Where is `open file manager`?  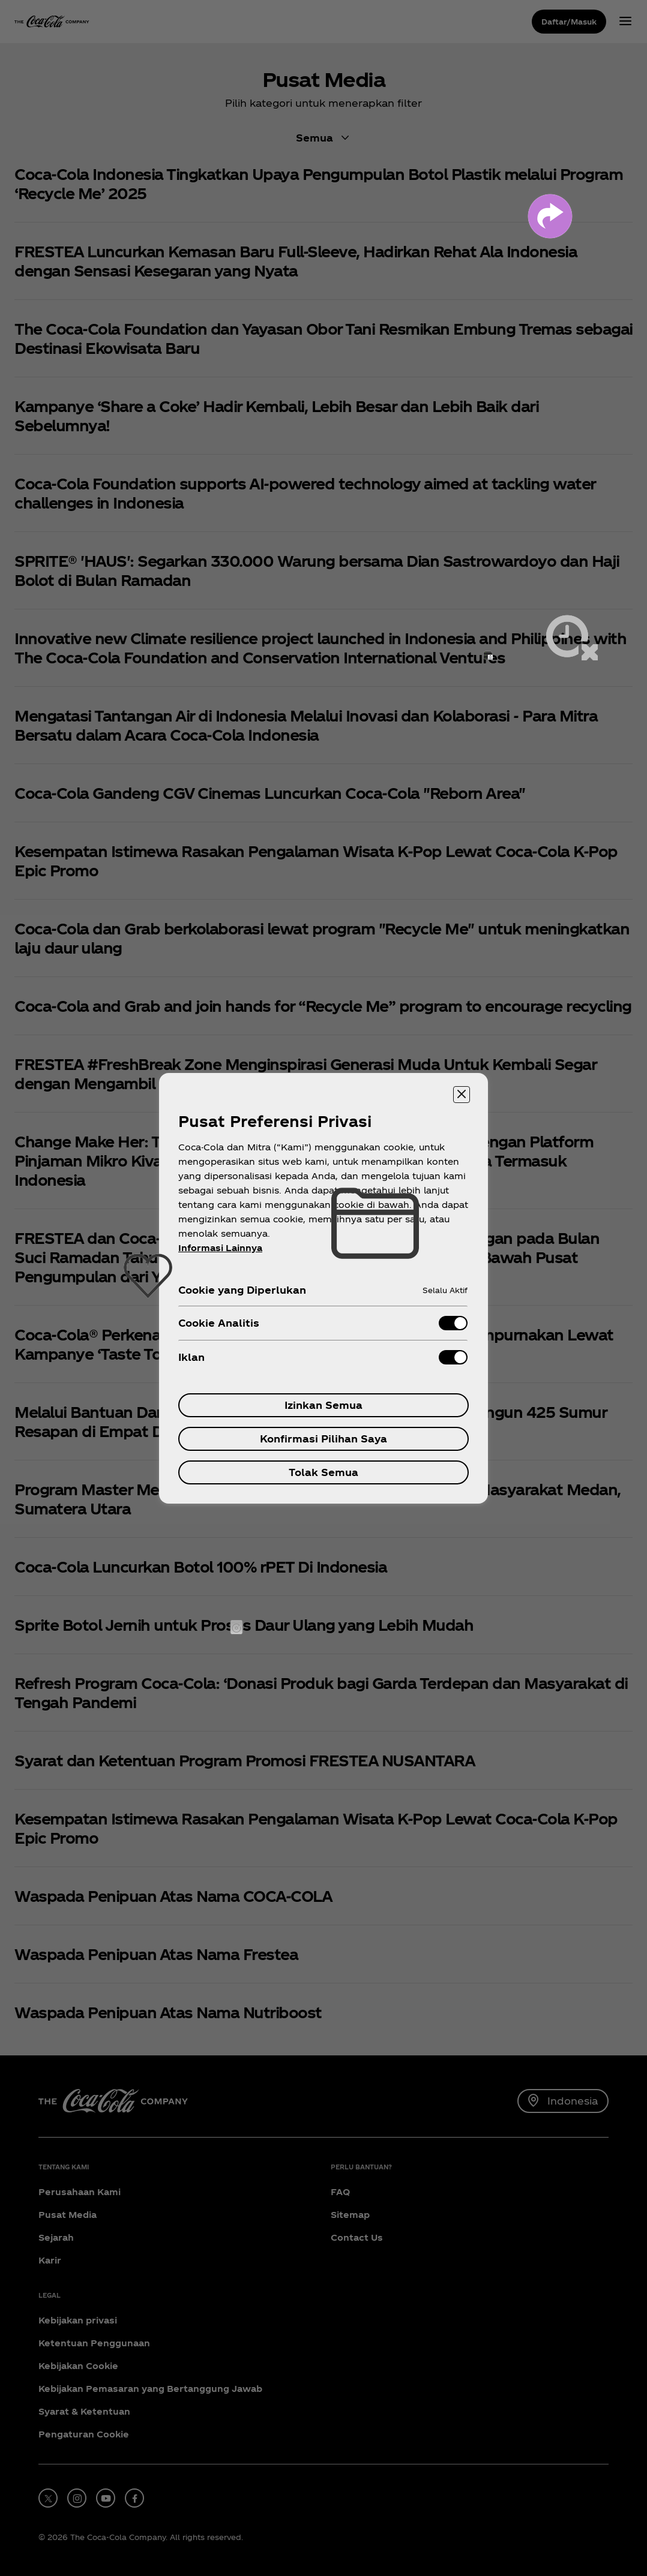
open file manager is located at coordinates (375, 1221).